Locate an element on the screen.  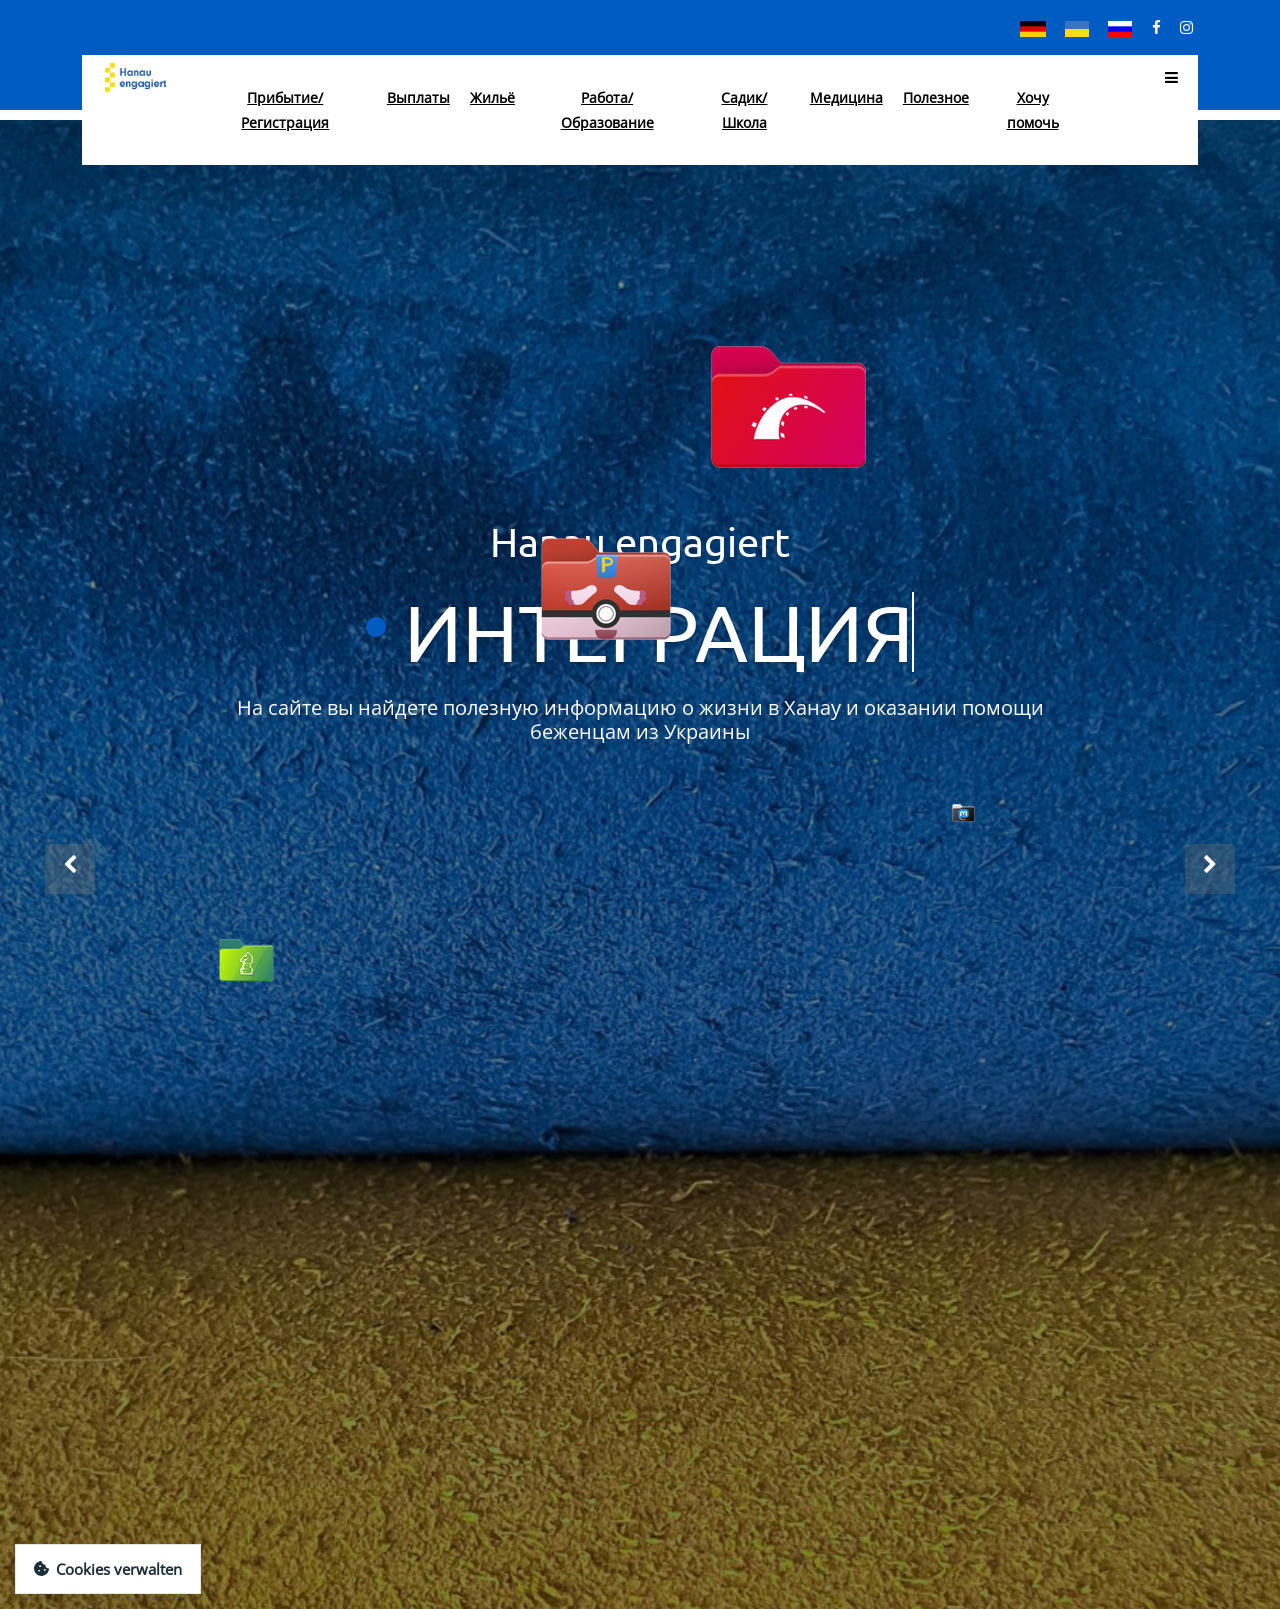
open game jolt chess or strategy games folder is located at coordinates (246, 961).